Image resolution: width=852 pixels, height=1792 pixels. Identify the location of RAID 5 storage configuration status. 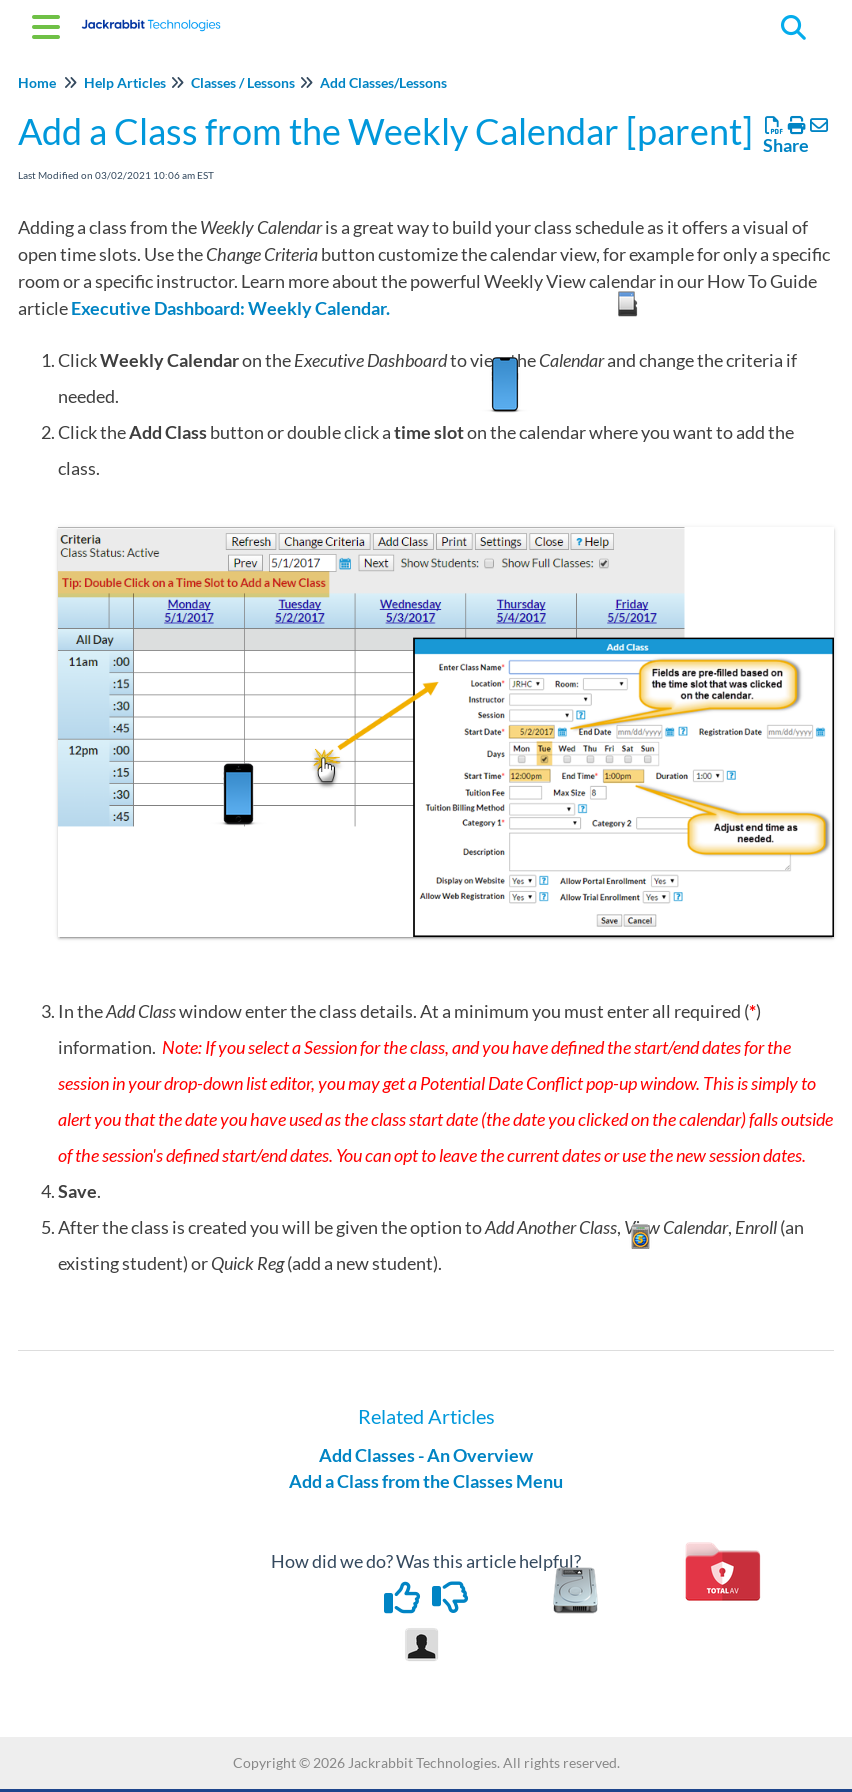
(640, 1236).